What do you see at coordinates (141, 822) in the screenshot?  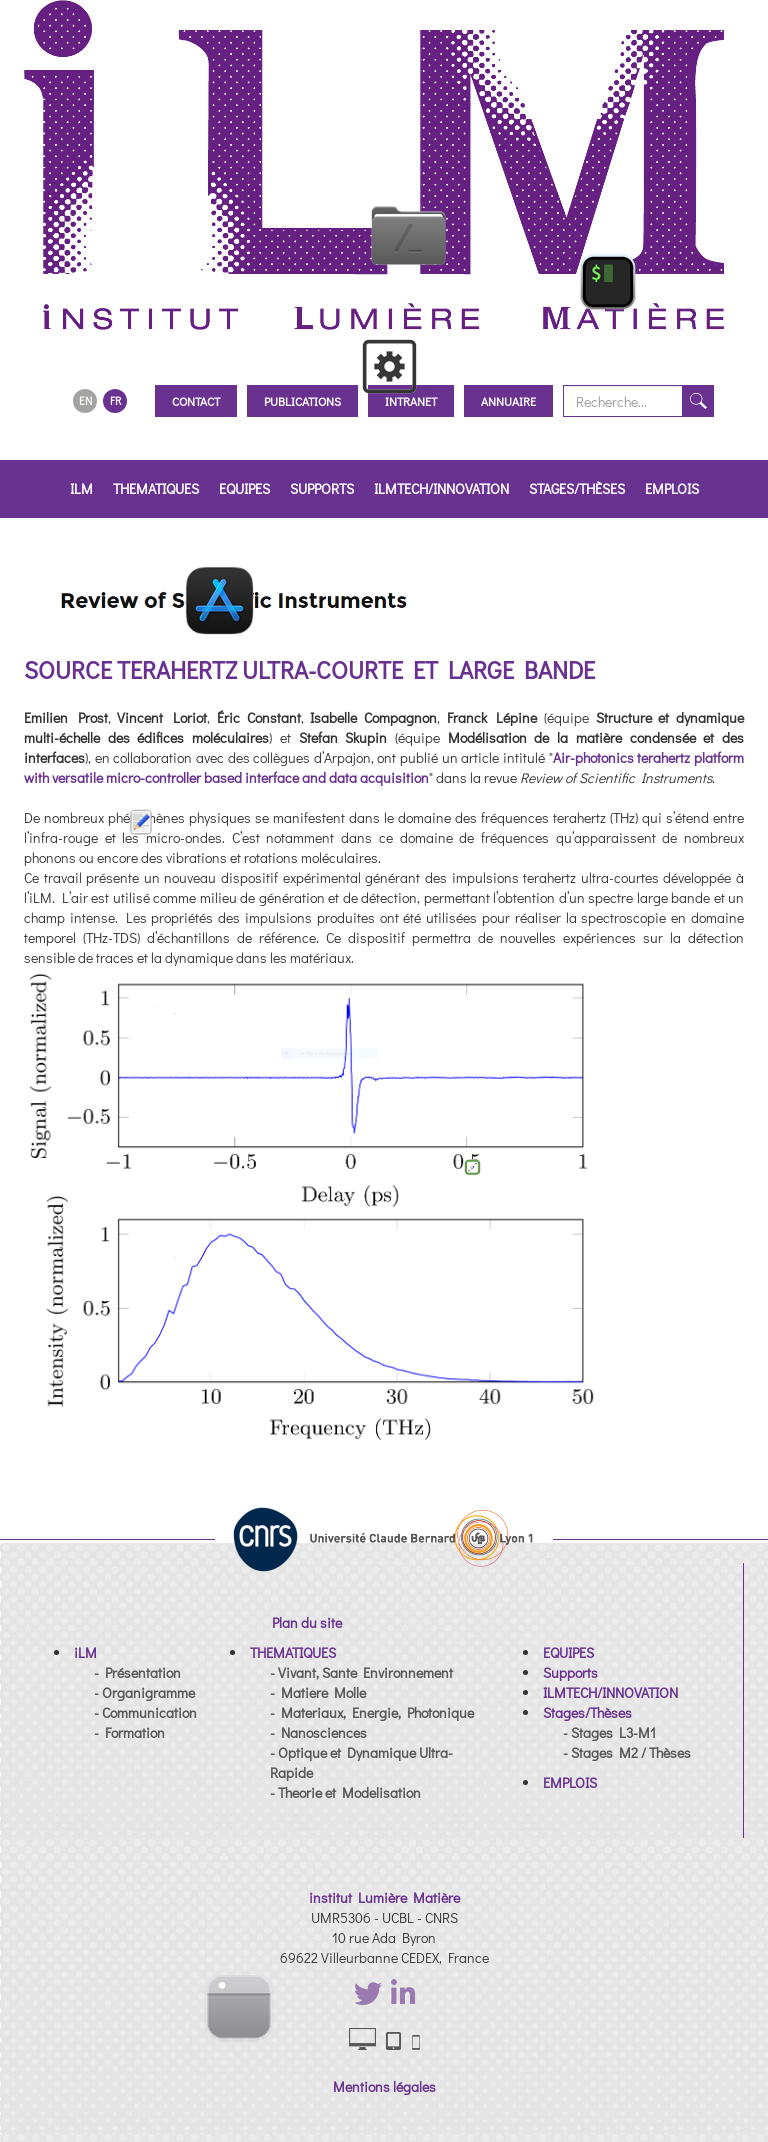 I see `open text editor application` at bounding box center [141, 822].